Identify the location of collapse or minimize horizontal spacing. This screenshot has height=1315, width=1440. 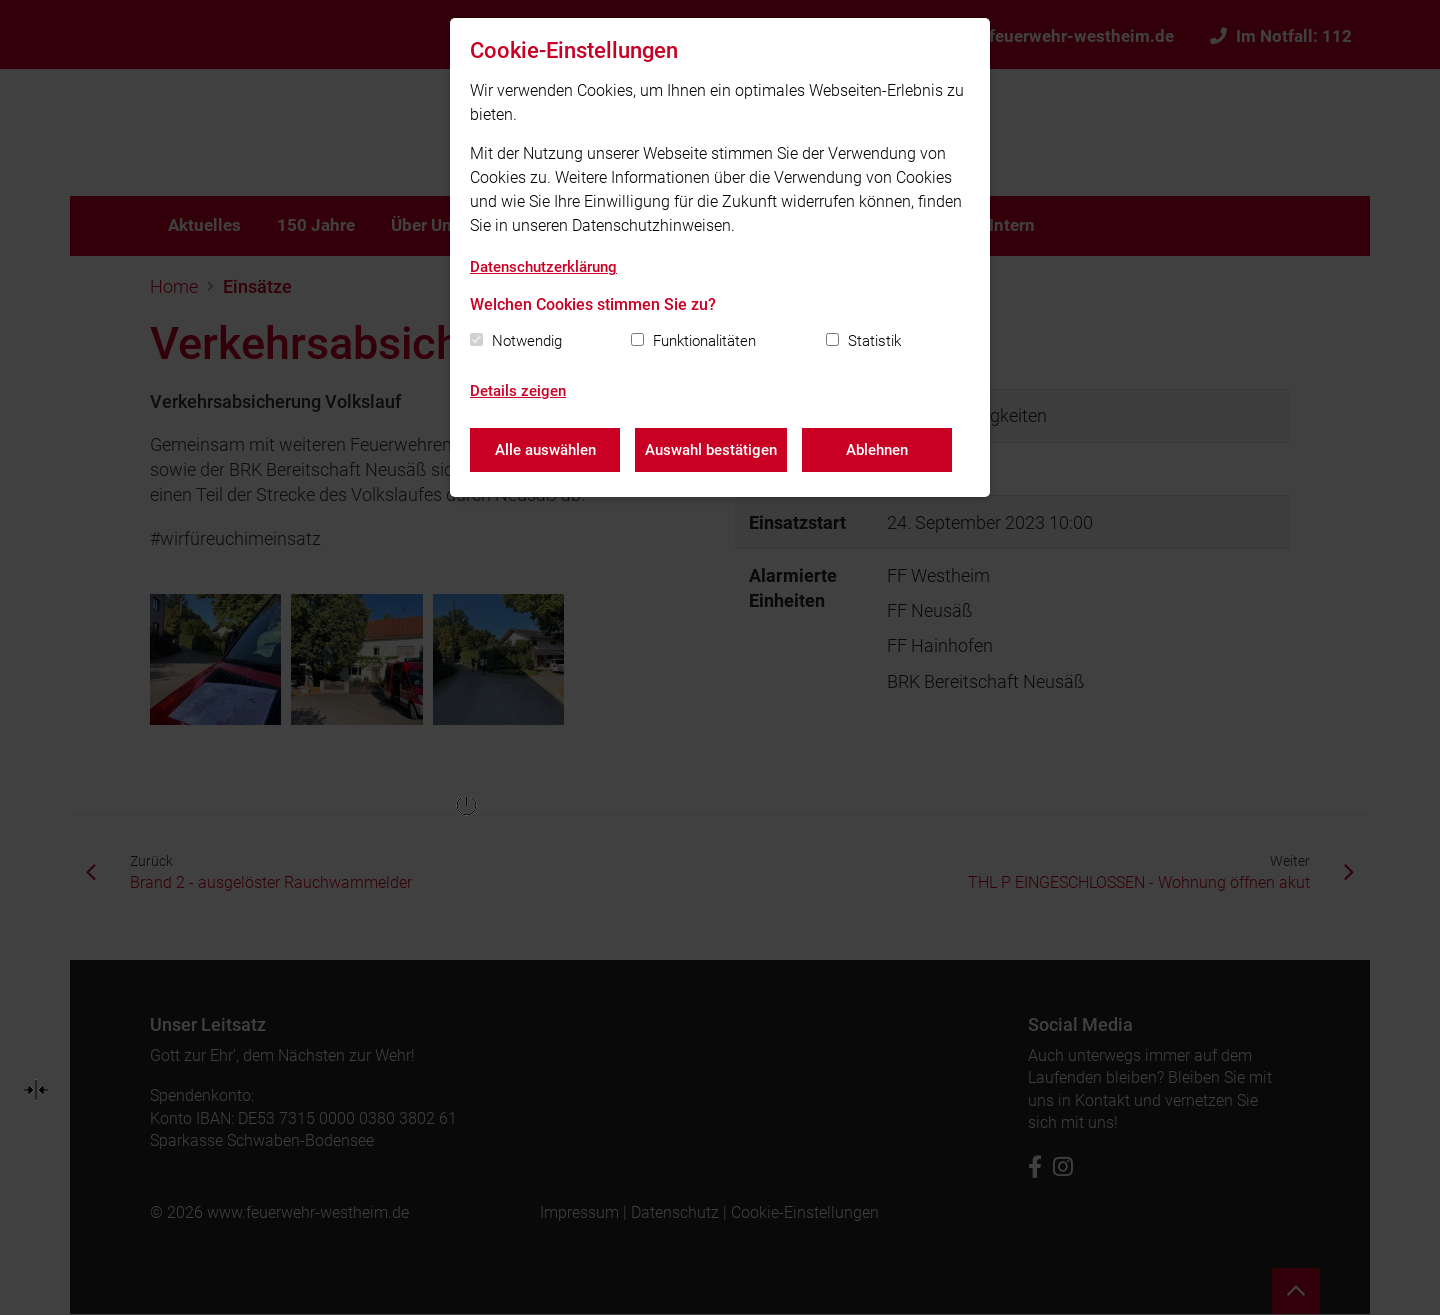
(36, 1090).